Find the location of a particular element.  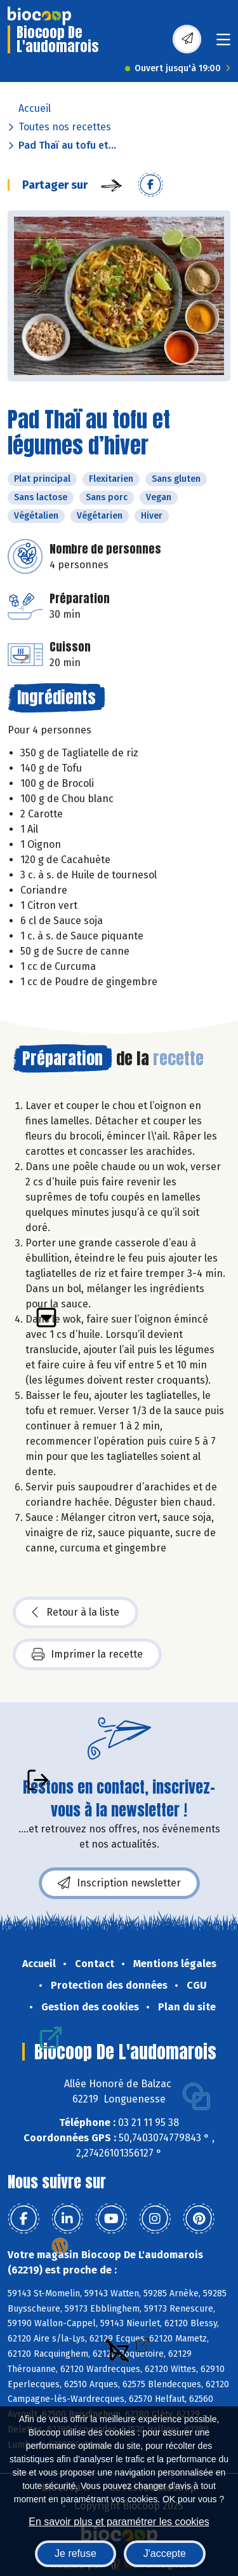

open link in new window is located at coordinates (142, 2345).